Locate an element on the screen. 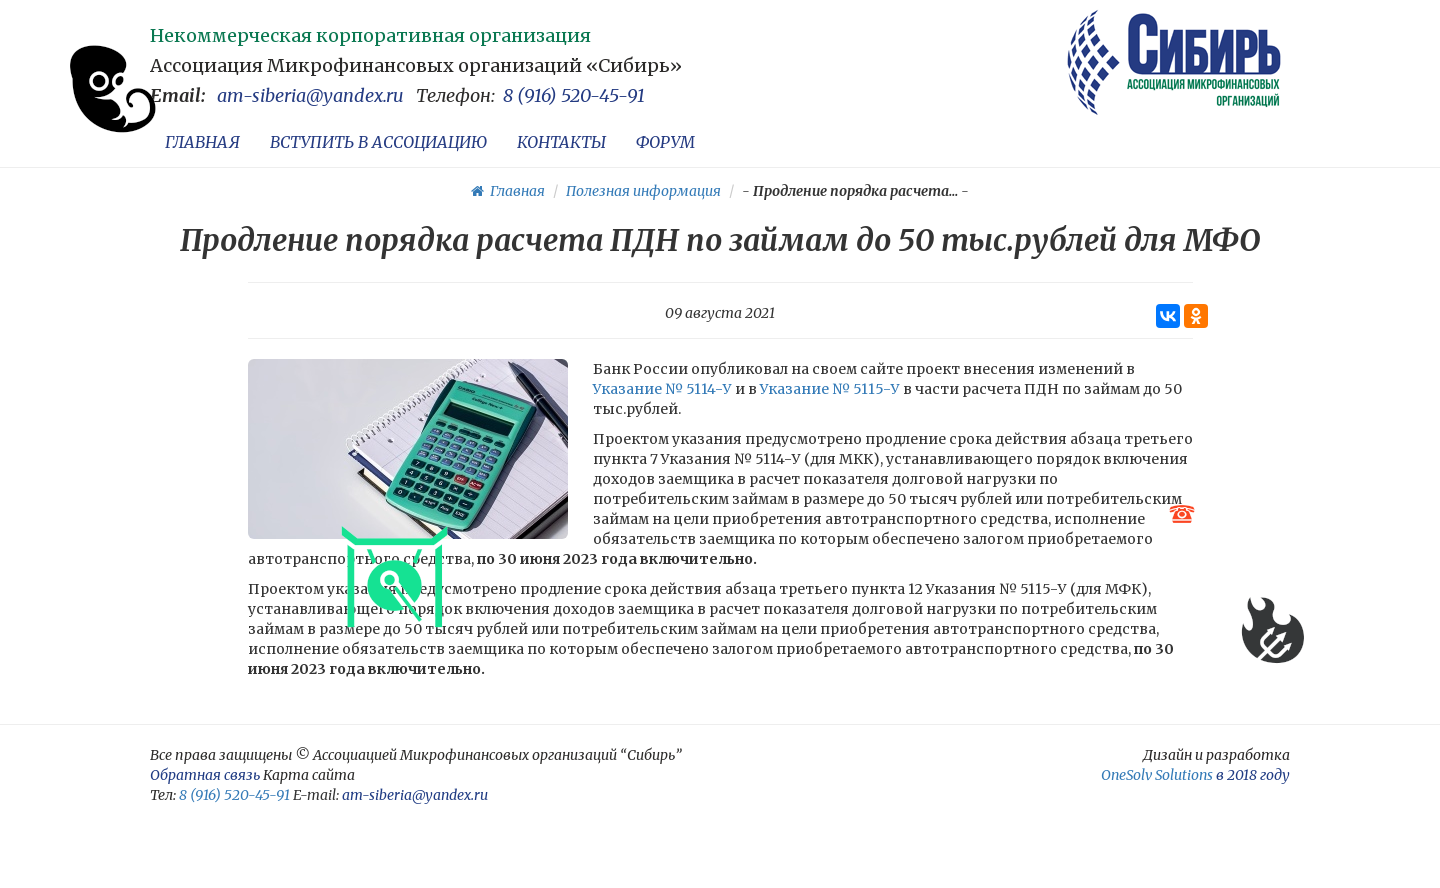  contact customer support via phone is located at coordinates (1182, 514).